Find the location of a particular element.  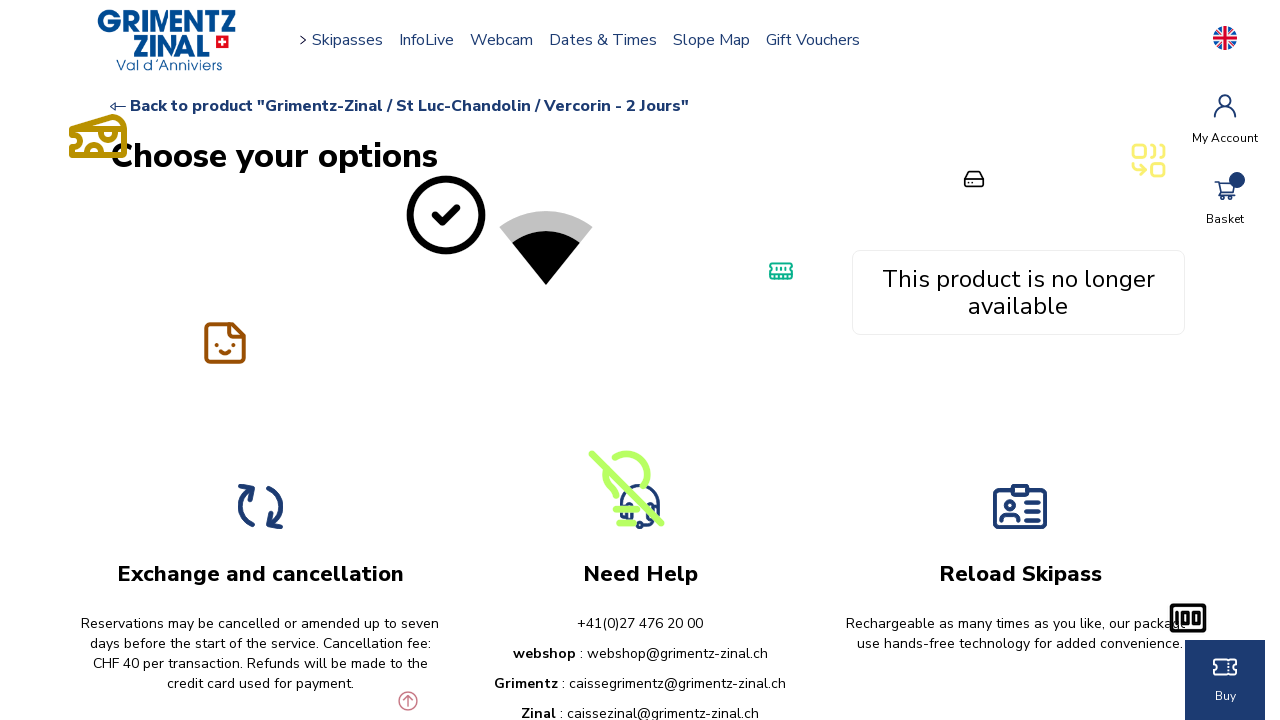

turn off lights or disable lighting is located at coordinates (626, 488).